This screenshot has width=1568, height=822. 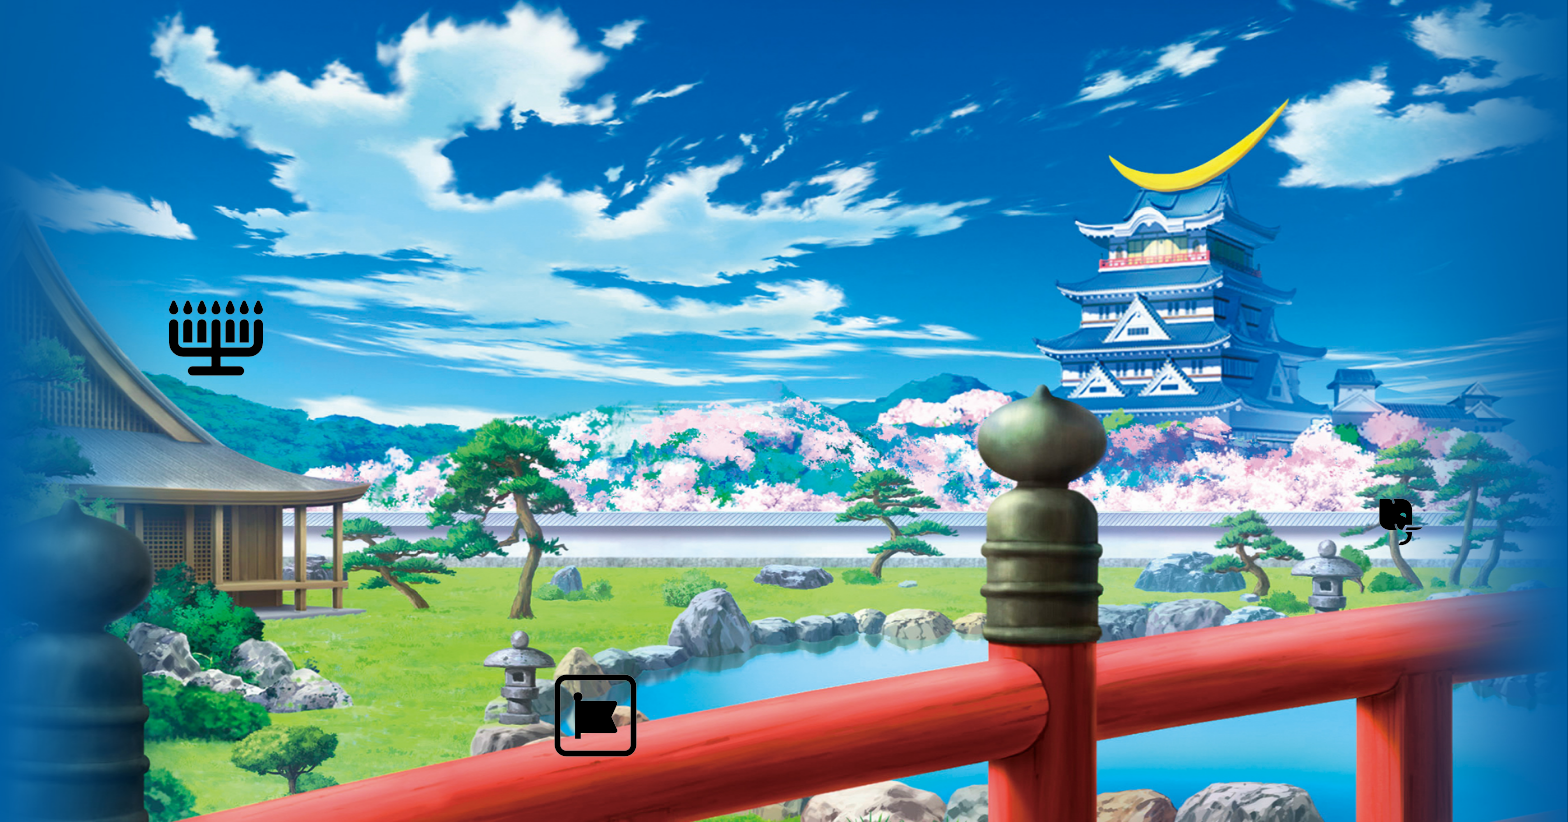 I want to click on font awesome brand logo, so click(x=595, y=715).